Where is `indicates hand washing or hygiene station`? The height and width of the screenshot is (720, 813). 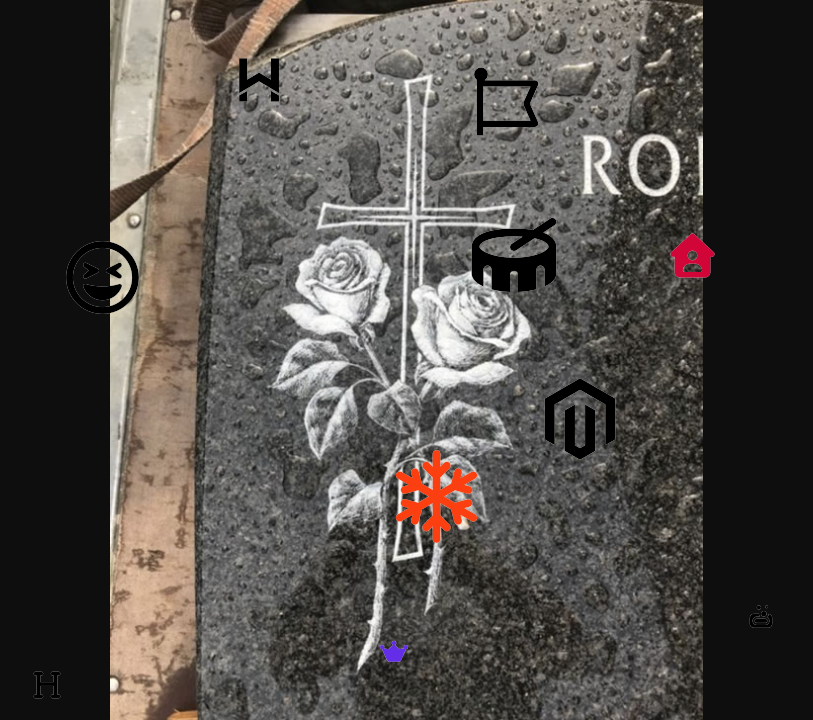
indicates hand washing or hygiene station is located at coordinates (761, 618).